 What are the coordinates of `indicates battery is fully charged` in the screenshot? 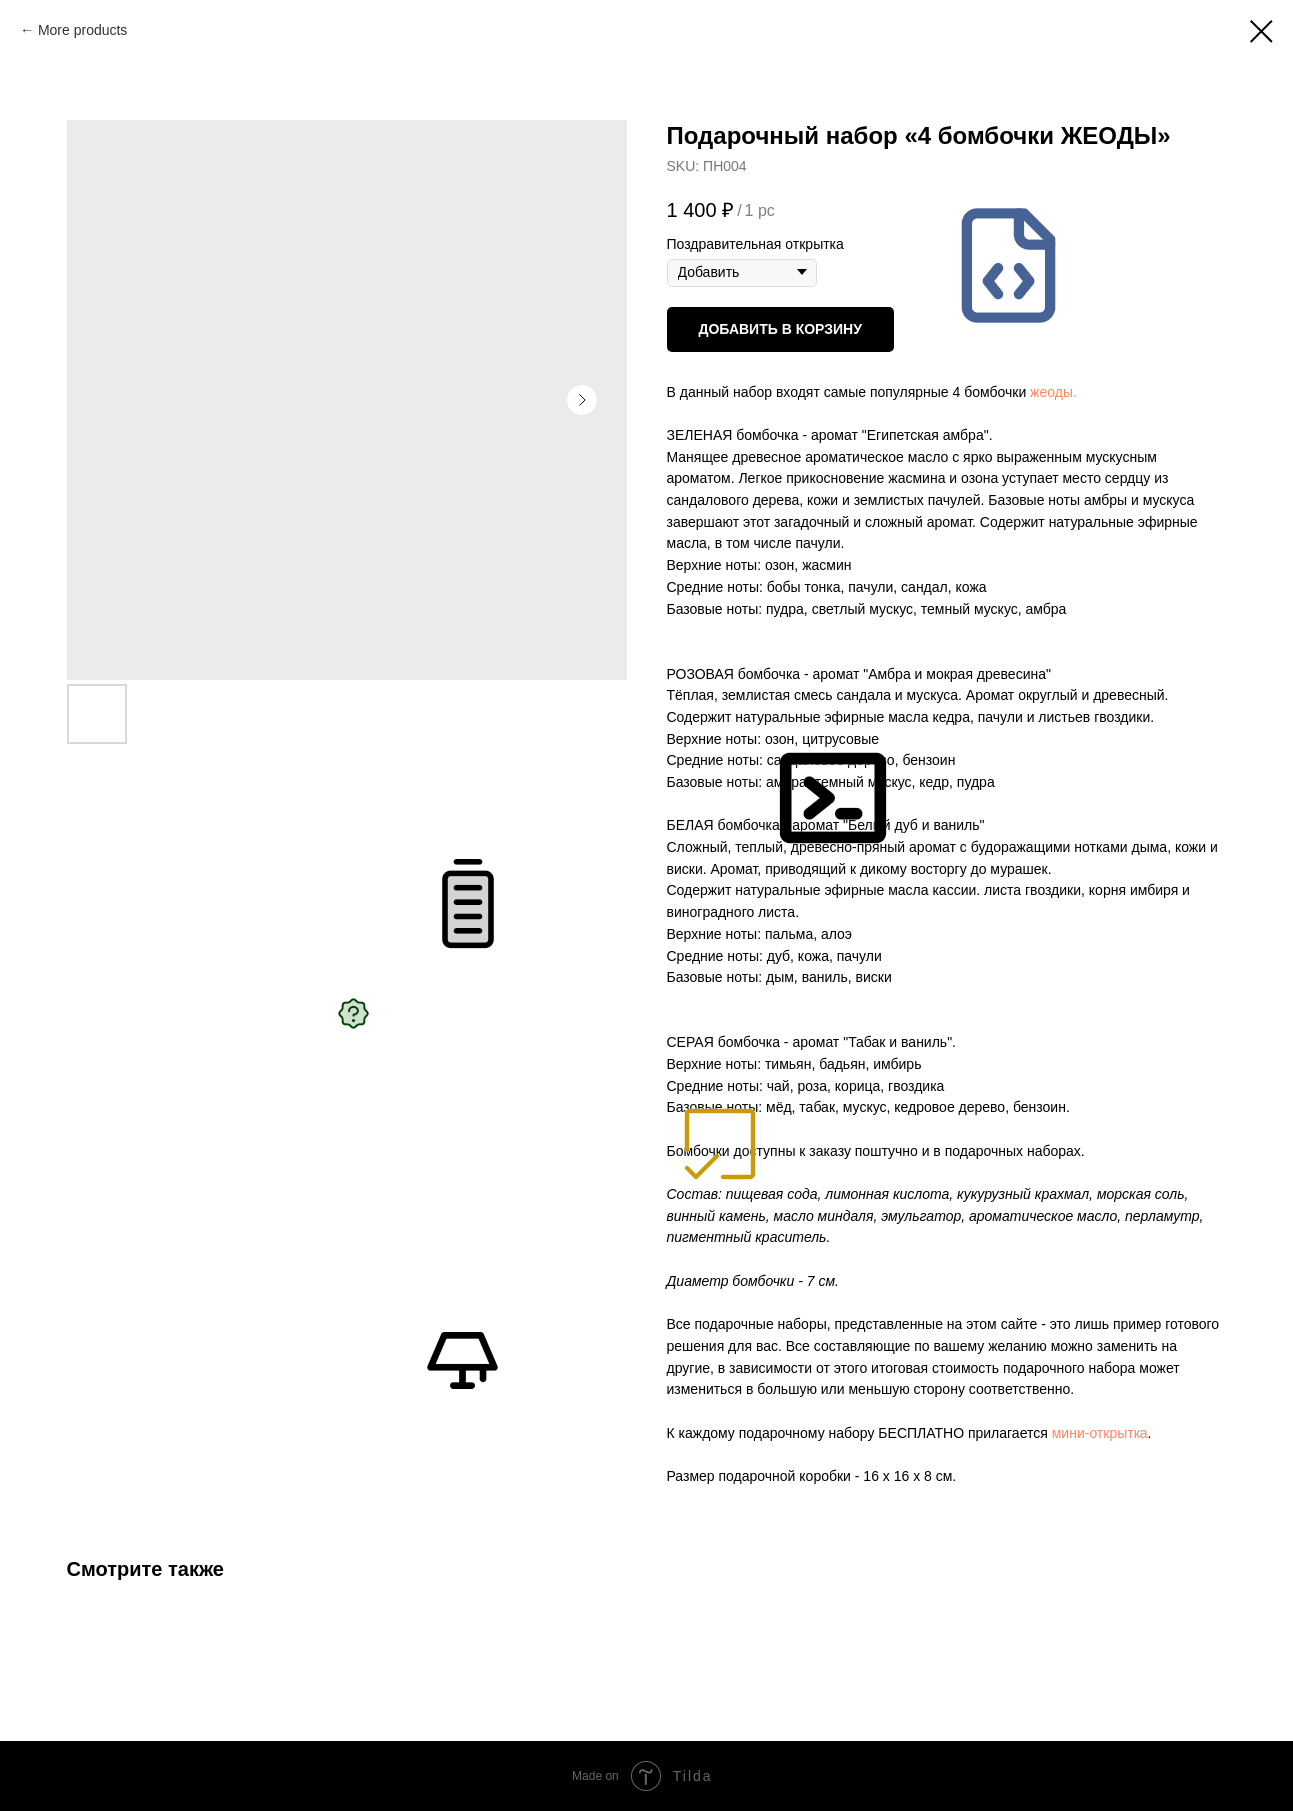 It's located at (468, 905).